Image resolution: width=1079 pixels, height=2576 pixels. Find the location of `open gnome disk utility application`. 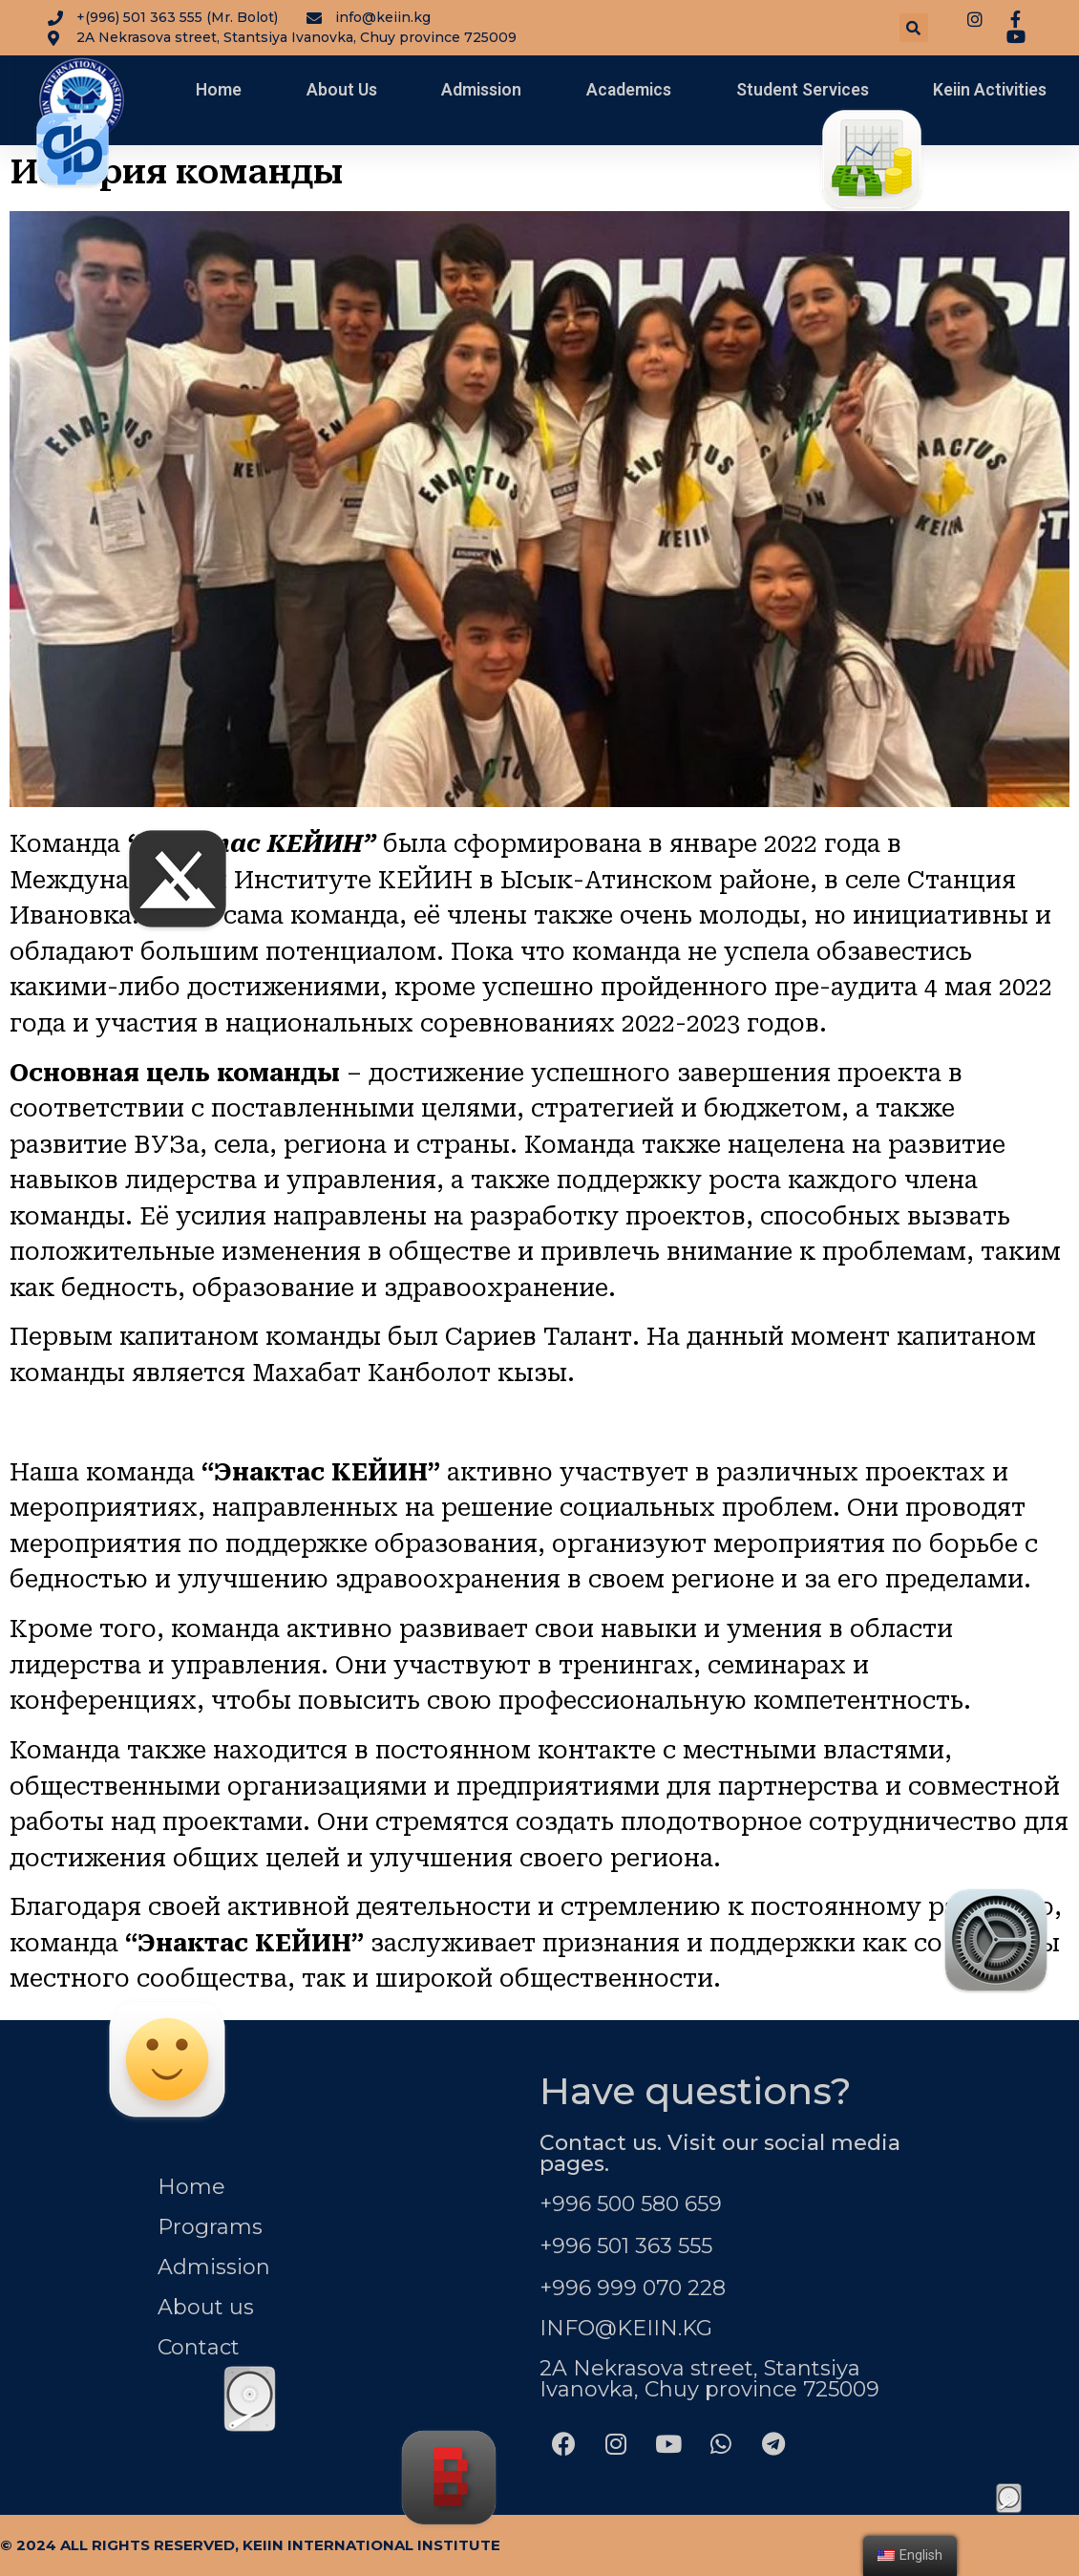

open gnome disk utility application is located at coordinates (1008, 2498).